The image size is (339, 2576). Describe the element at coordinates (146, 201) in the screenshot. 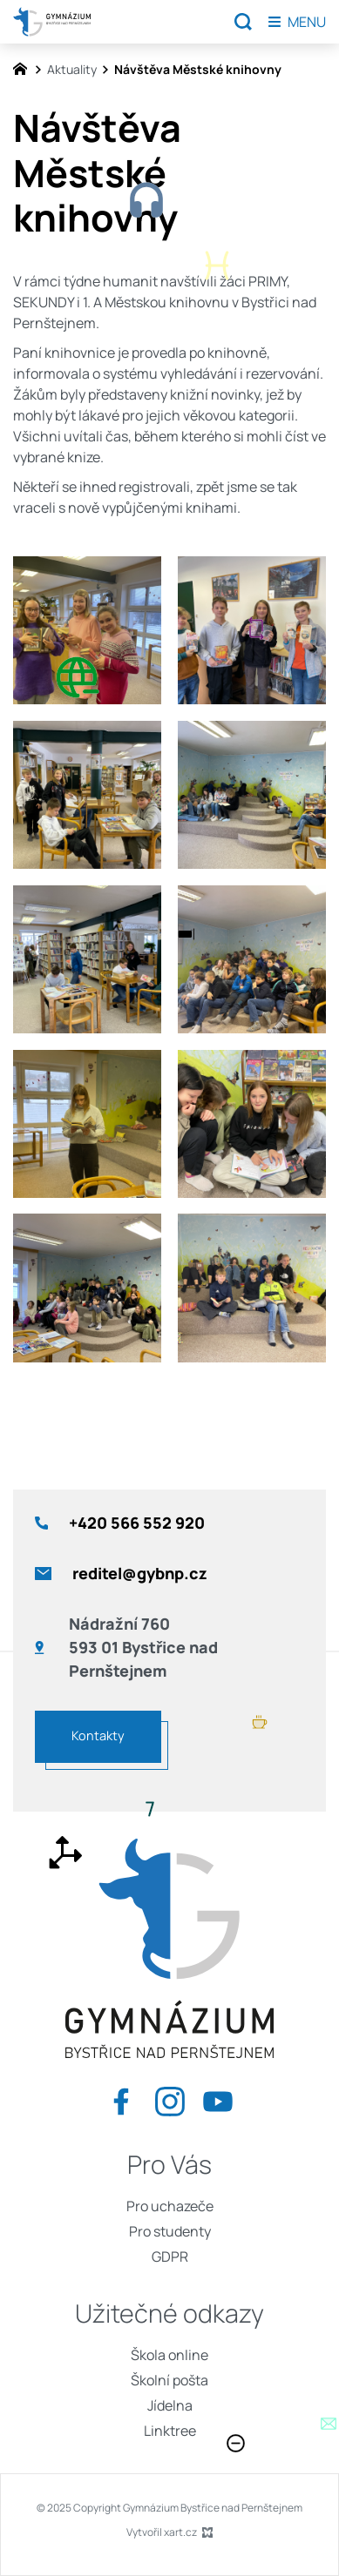

I see `access audio or music player` at that location.